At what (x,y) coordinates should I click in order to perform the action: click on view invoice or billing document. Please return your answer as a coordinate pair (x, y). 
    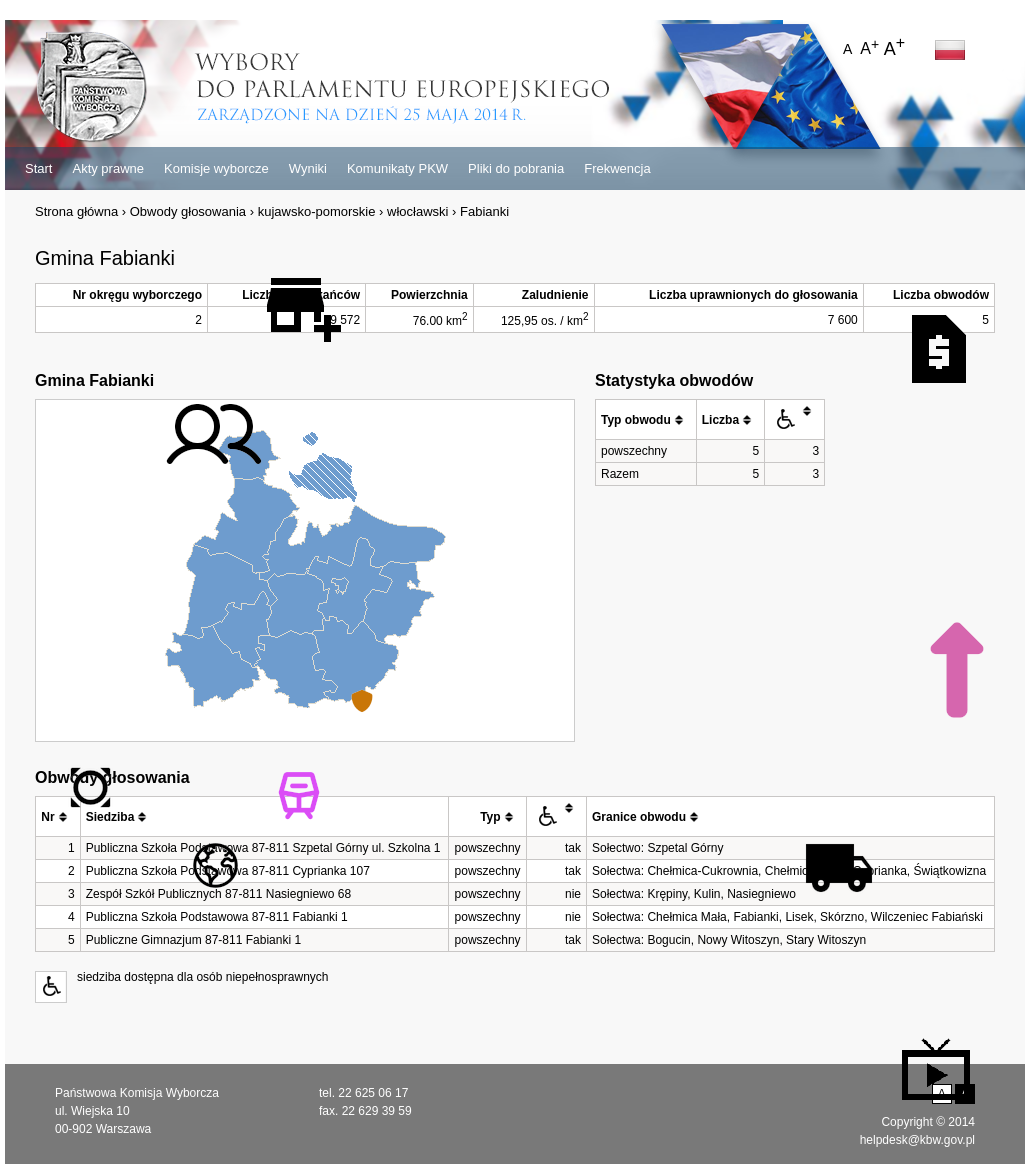
    Looking at the image, I should click on (939, 349).